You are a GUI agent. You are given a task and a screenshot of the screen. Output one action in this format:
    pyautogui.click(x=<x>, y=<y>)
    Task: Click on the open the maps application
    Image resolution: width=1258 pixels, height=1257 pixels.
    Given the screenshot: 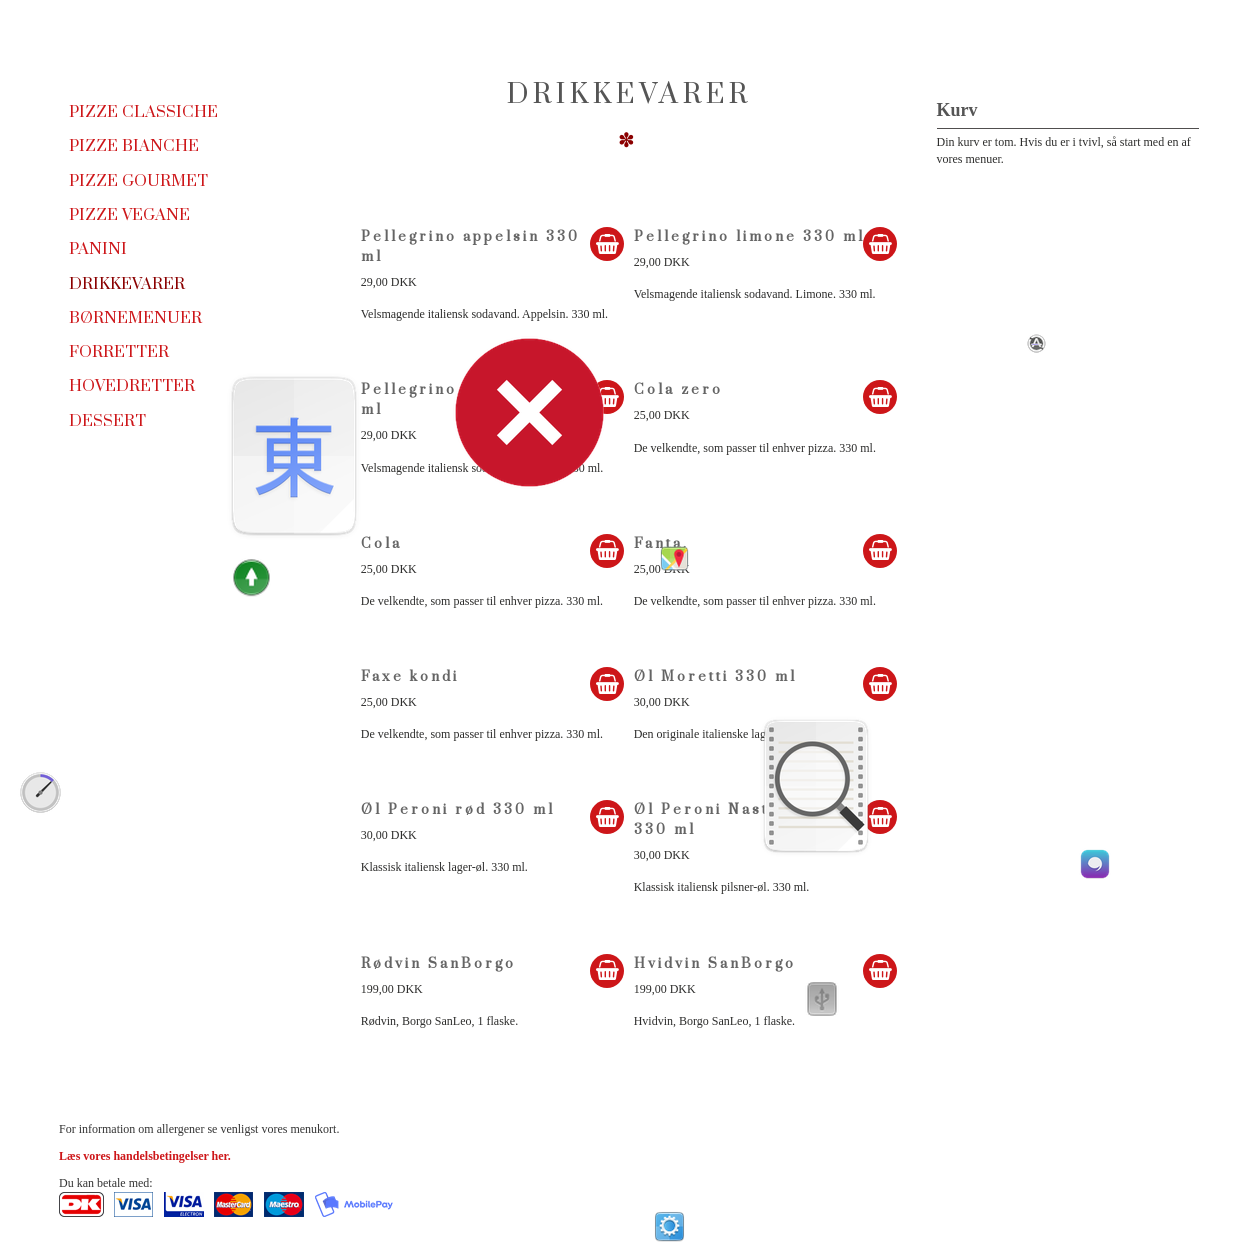 What is the action you would take?
    pyautogui.click(x=674, y=558)
    